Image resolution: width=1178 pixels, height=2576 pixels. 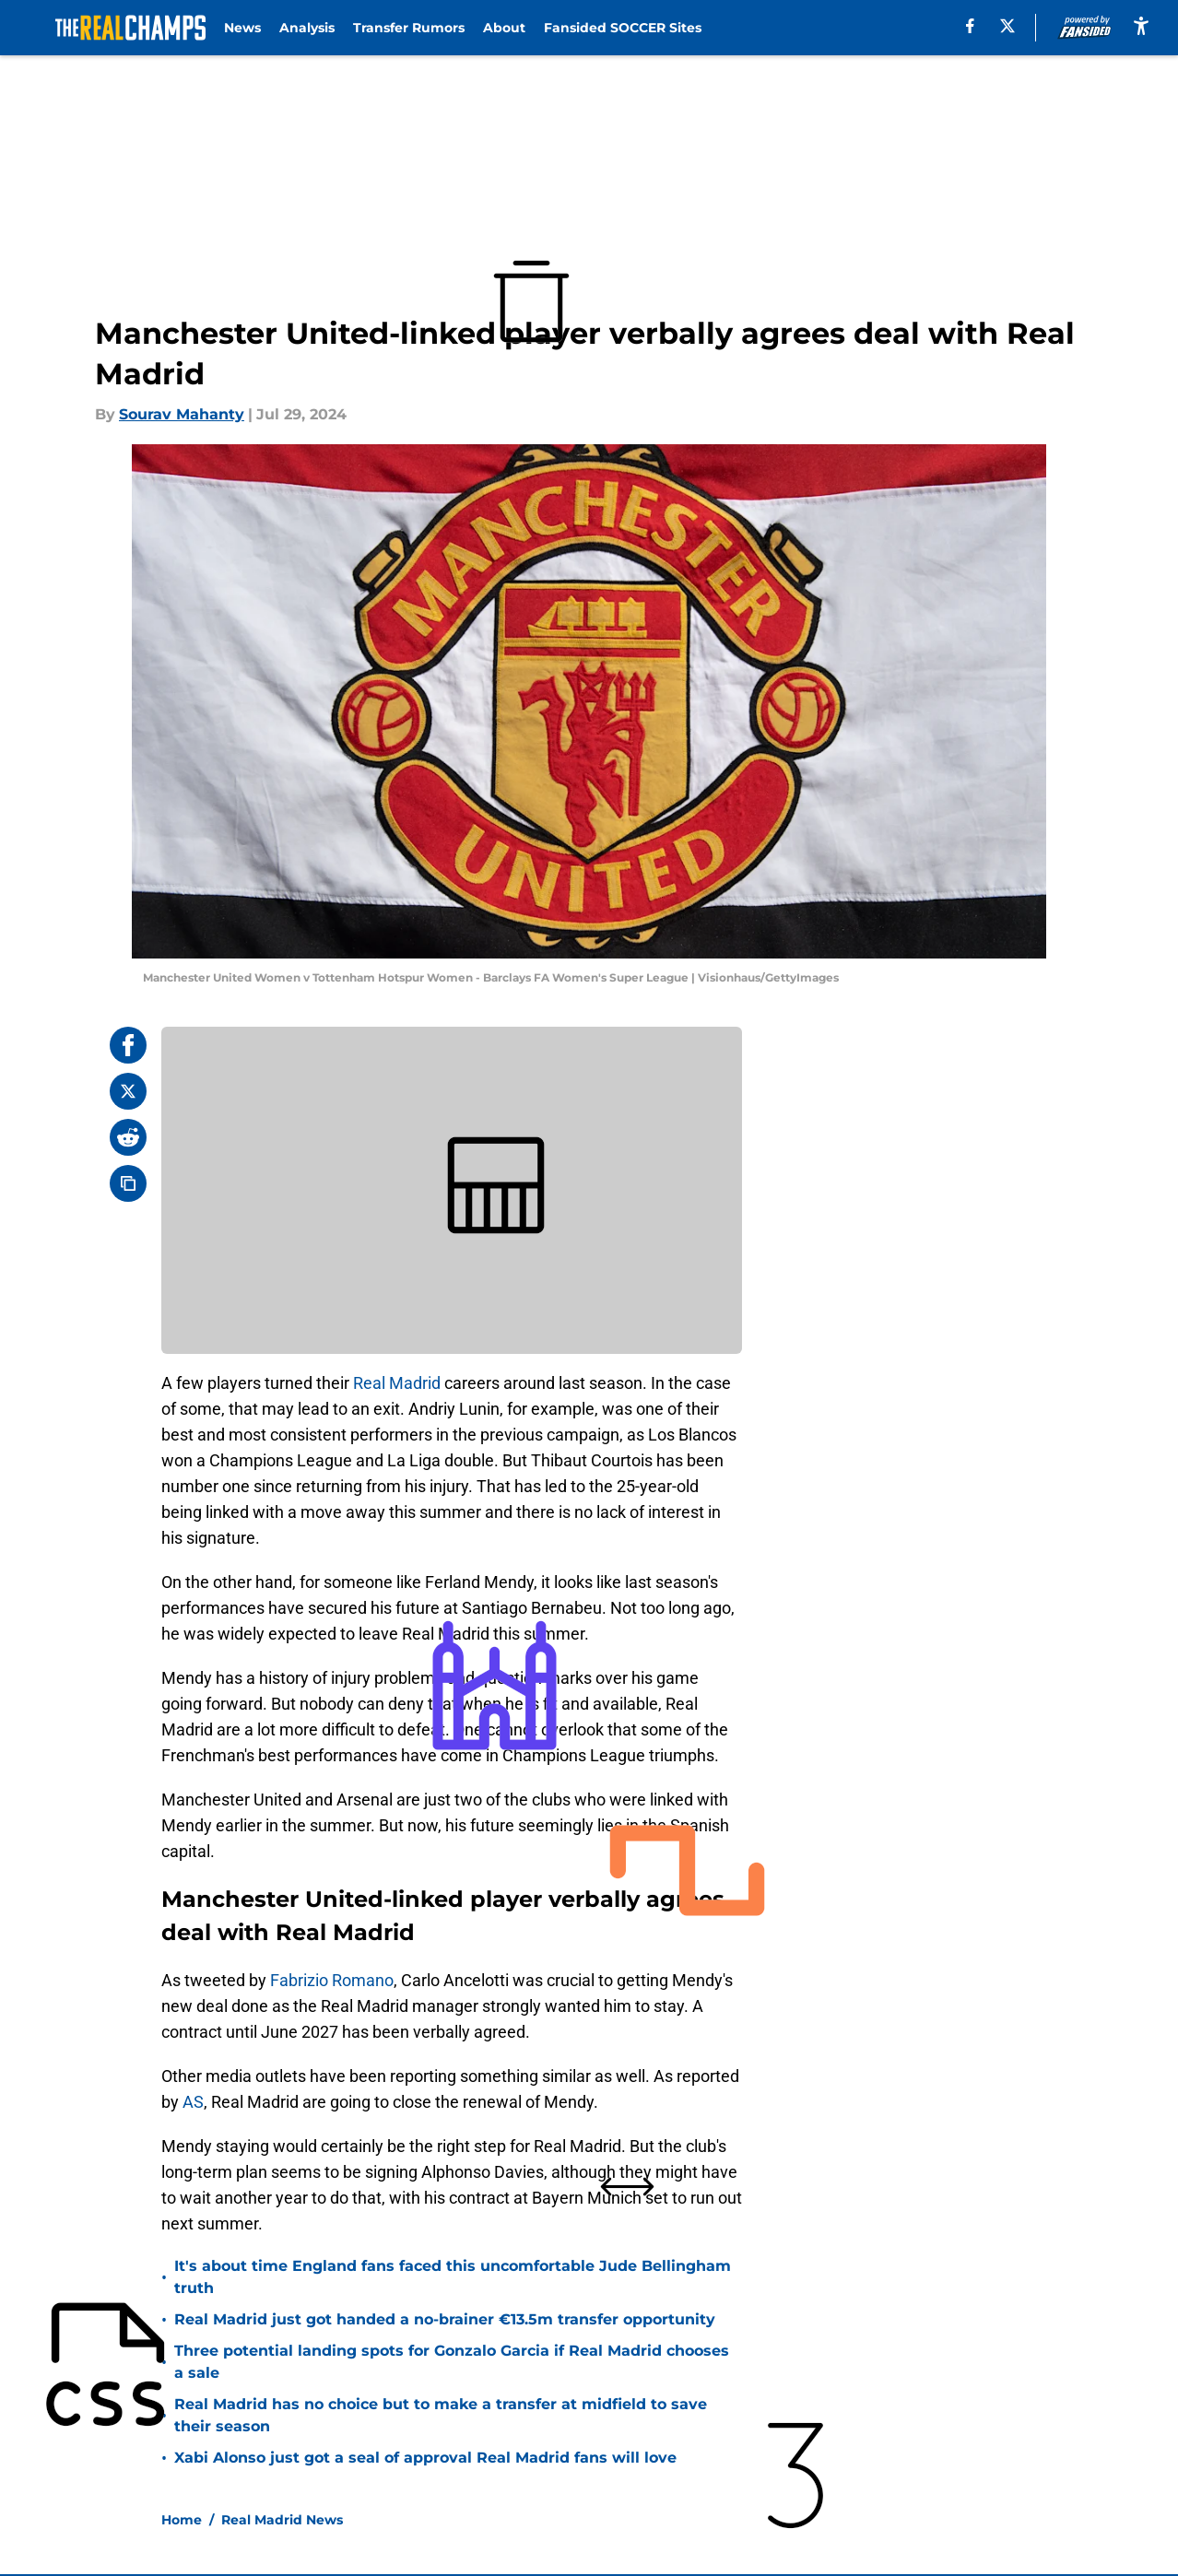 What do you see at coordinates (627, 2186) in the screenshot?
I see `adjust horizontal spacing or width` at bounding box center [627, 2186].